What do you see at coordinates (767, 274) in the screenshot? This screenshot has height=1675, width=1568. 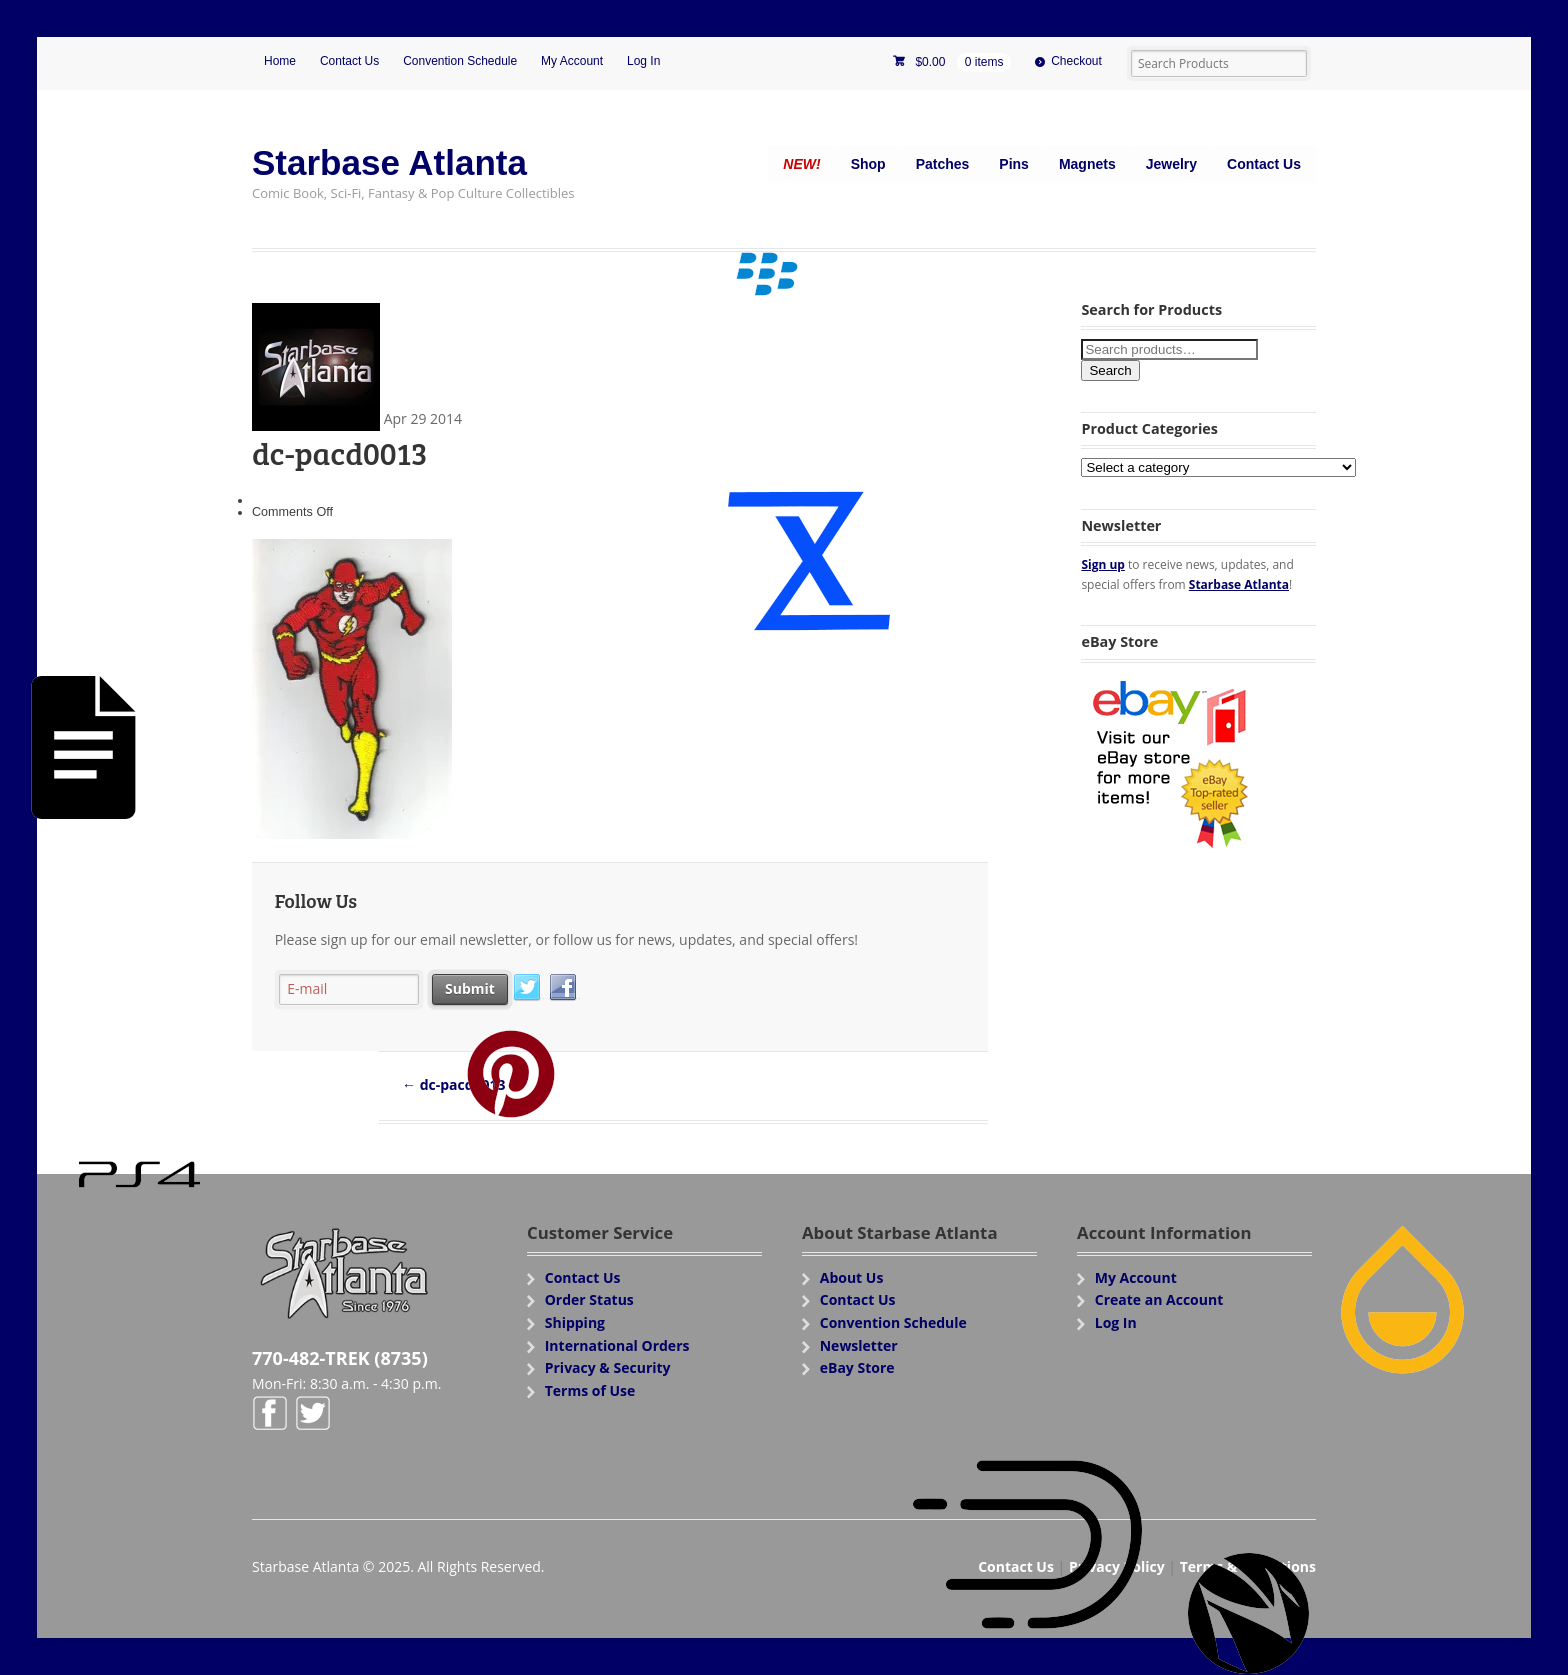 I see `blackberry brand logo` at bounding box center [767, 274].